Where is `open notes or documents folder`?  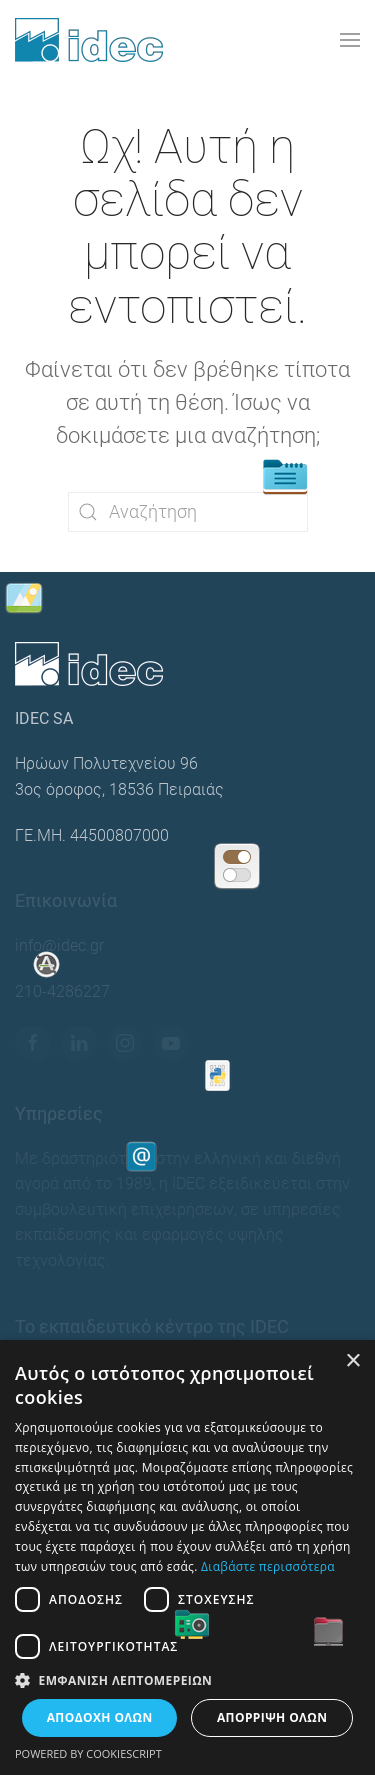
open notes or documents folder is located at coordinates (285, 478).